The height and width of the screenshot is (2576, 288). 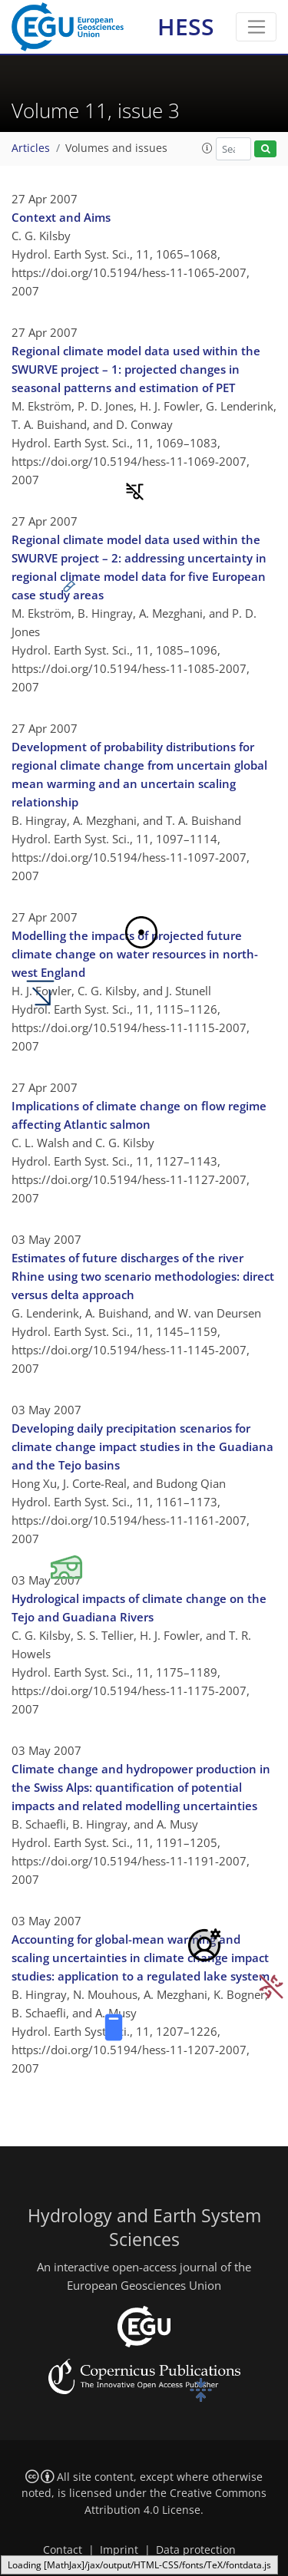 What do you see at coordinates (114, 2027) in the screenshot?
I see `mobile device with speaker enabled` at bounding box center [114, 2027].